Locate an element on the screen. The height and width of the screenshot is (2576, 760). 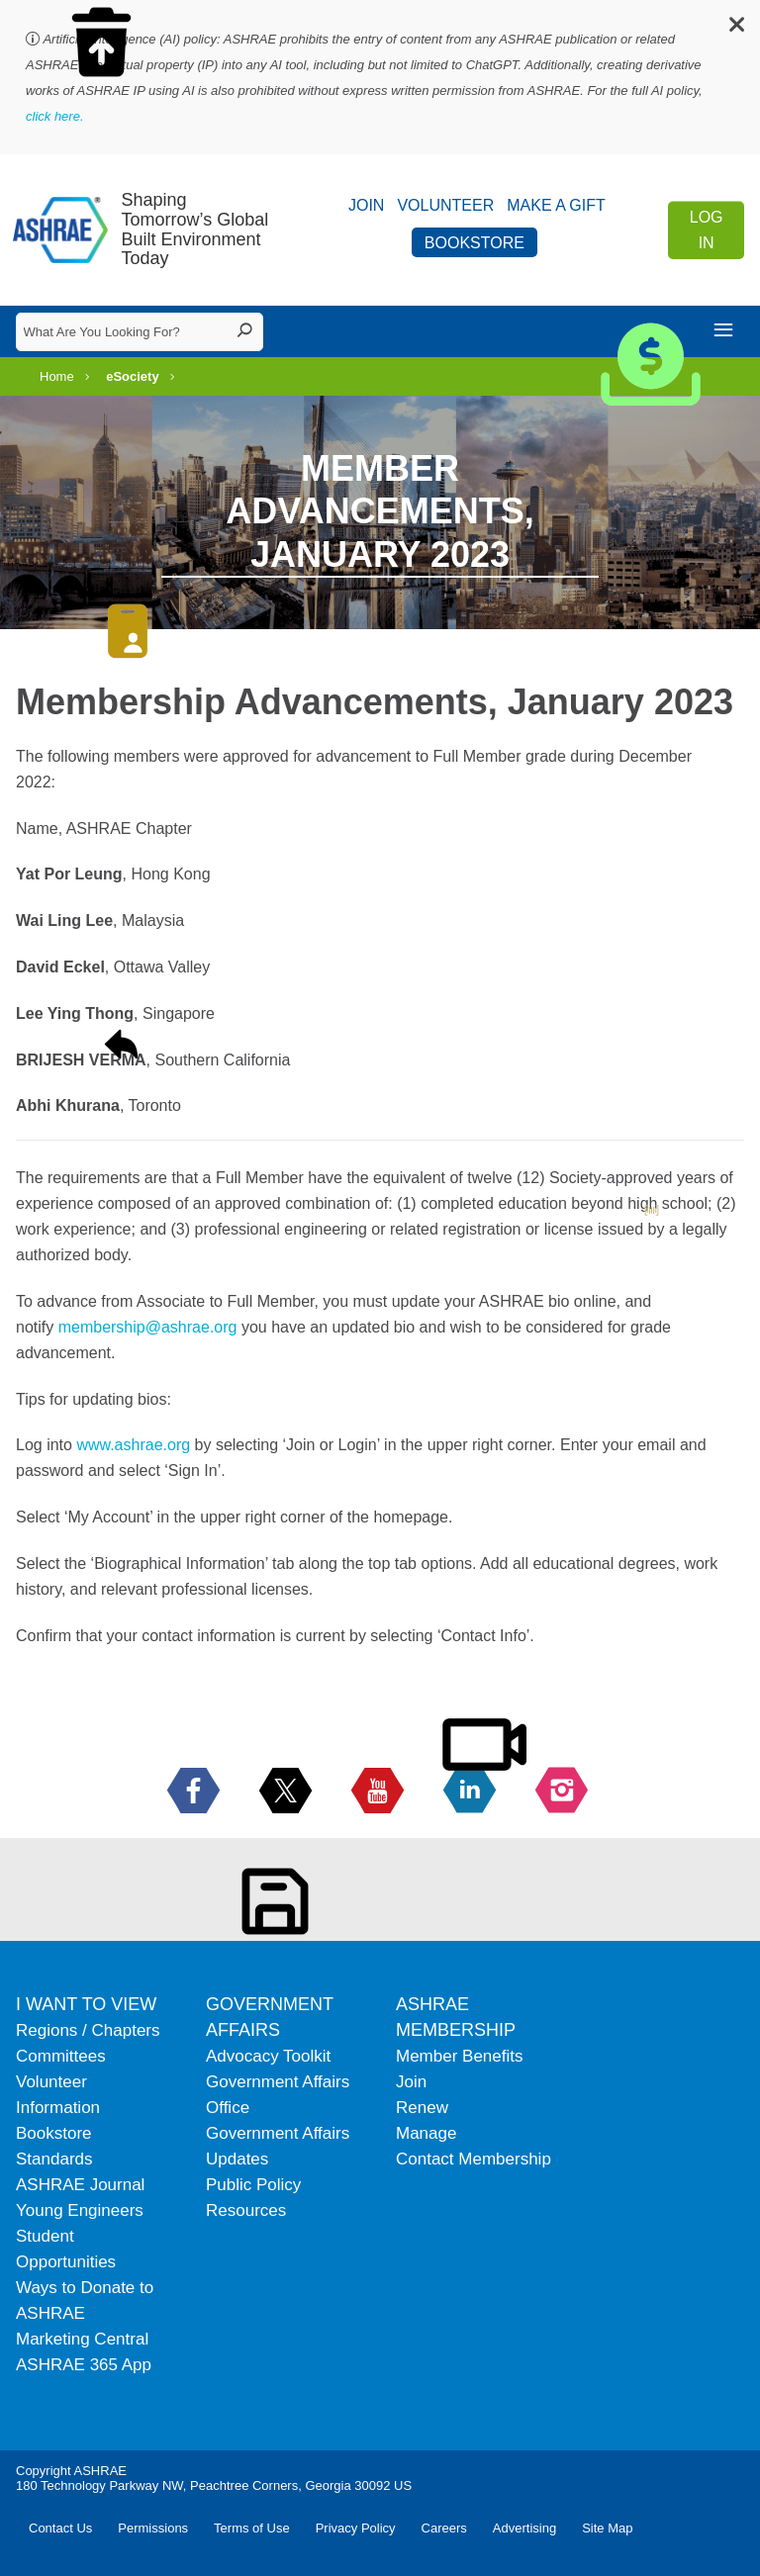
undo the last action is located at coordinates (121, 1044).